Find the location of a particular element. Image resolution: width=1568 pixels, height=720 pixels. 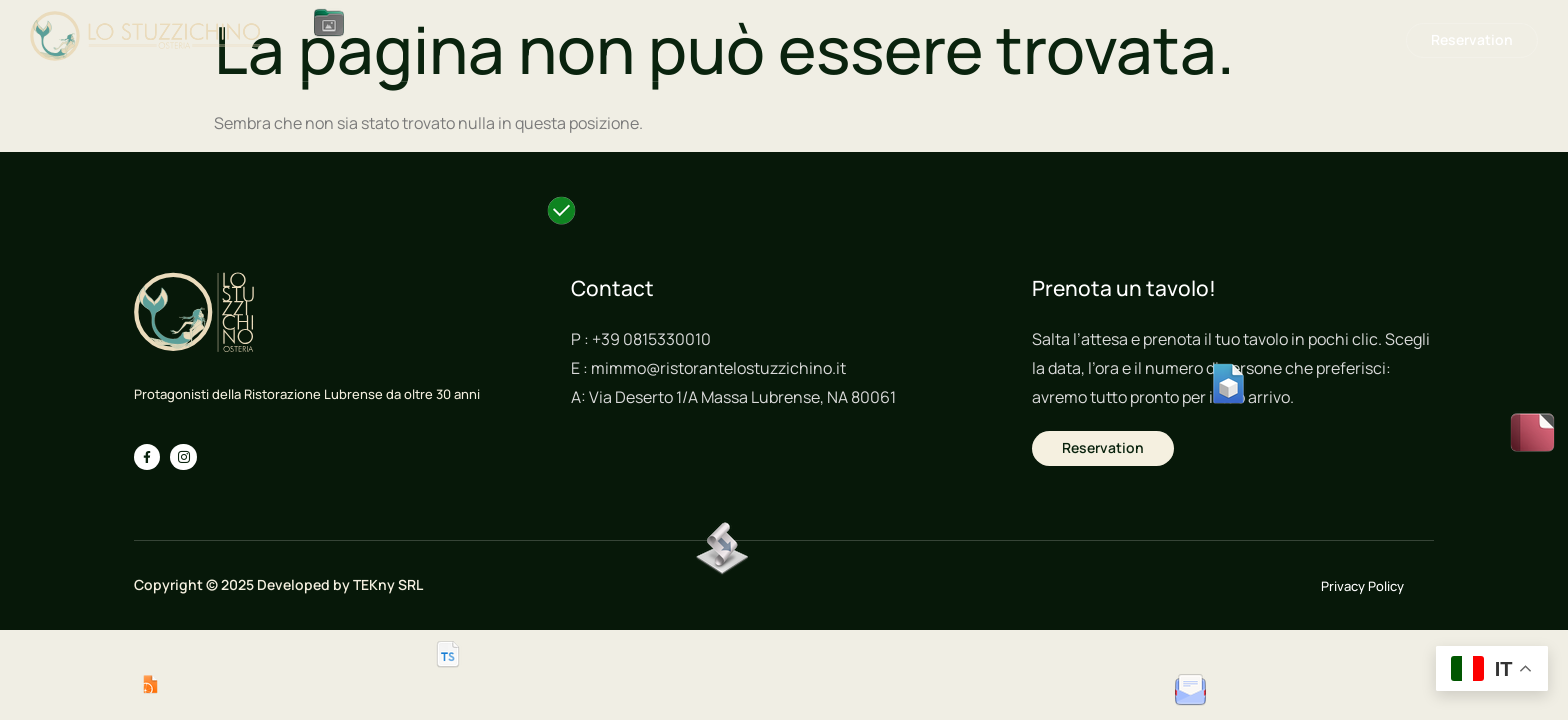

a flatpak application package file is located at coordinates (1228, 383).